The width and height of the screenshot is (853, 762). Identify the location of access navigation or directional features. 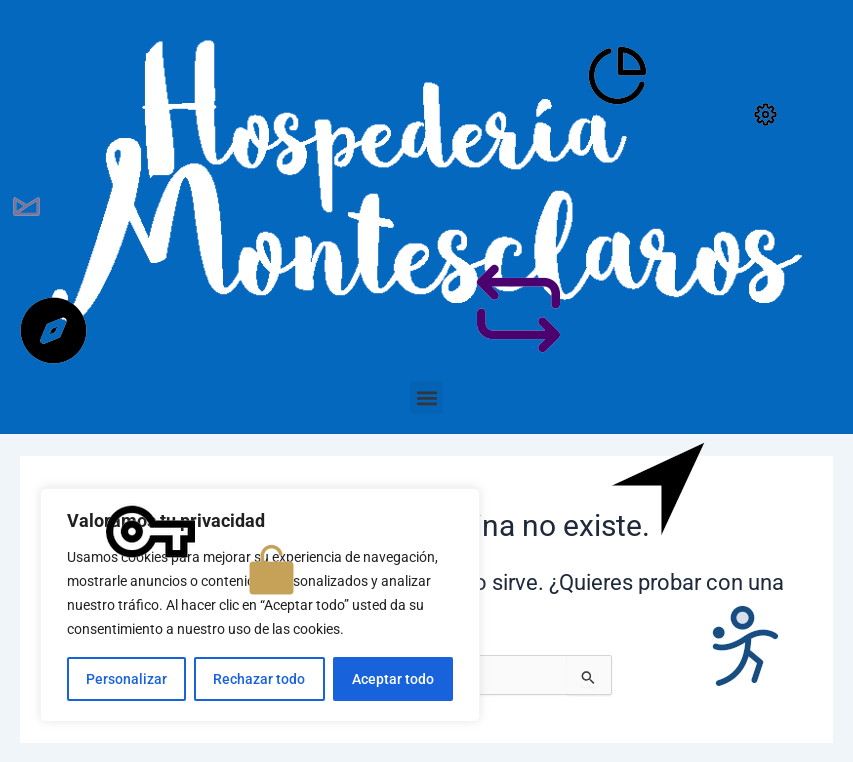
(53, 330).